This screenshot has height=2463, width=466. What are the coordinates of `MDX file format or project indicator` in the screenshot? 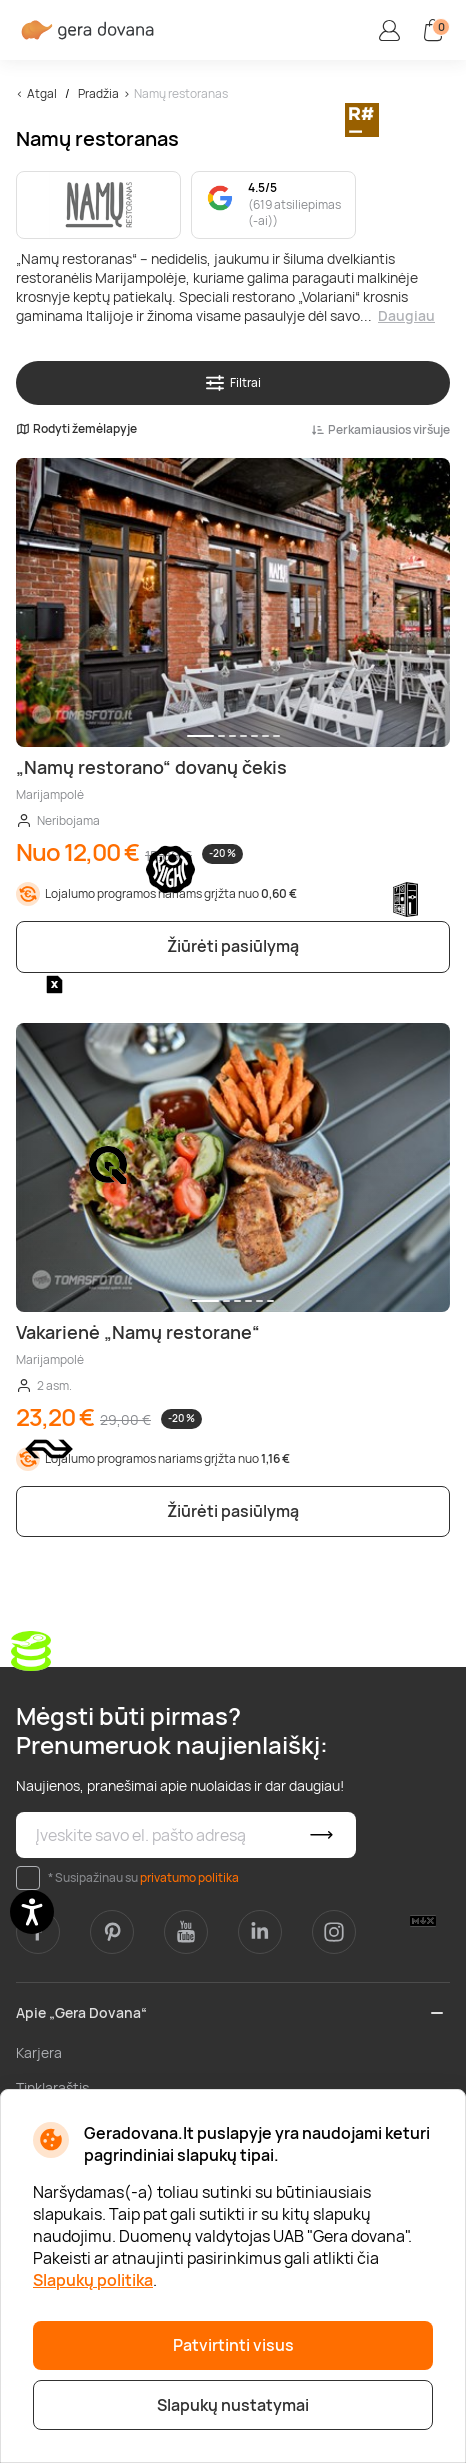 It's located at (423, 1921).